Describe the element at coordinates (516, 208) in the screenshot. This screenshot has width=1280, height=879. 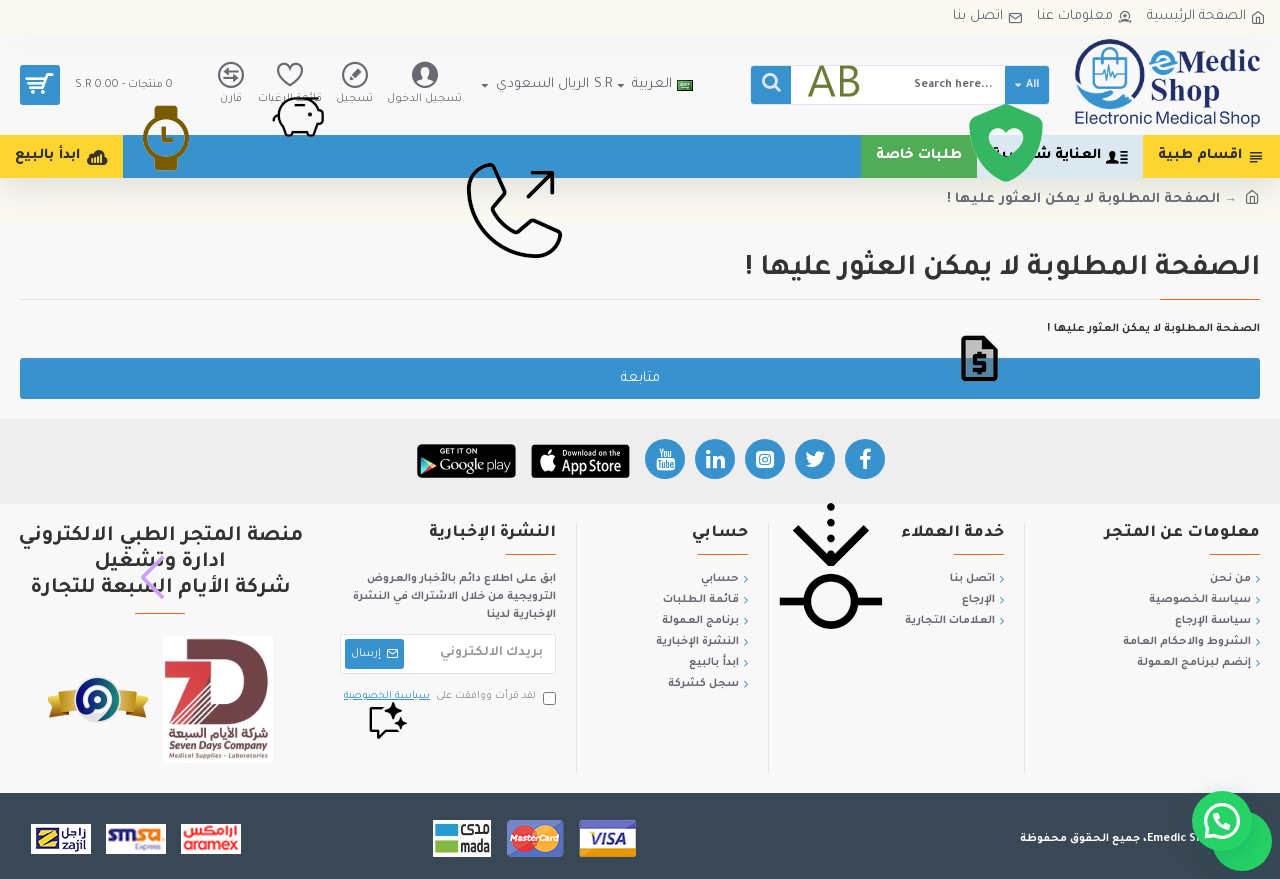
I see `make an outgoing call` at that location.